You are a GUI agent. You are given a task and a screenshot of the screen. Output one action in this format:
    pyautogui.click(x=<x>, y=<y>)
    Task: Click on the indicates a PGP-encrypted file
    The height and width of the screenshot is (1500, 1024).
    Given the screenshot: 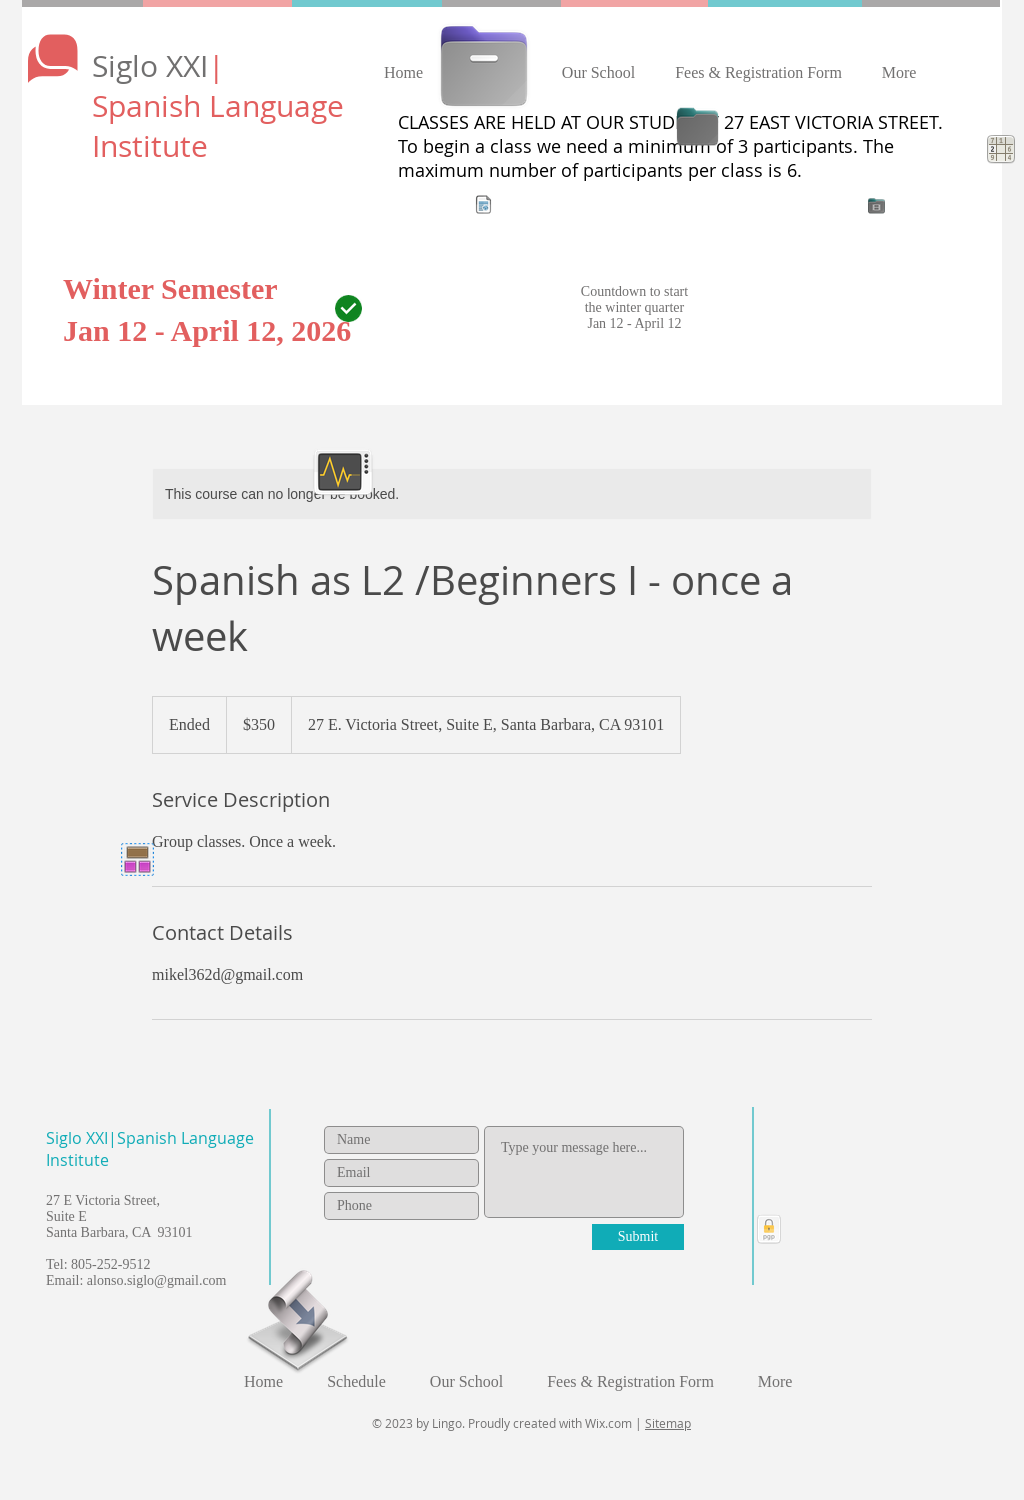 What is the action you would take?
    pyautogui.click(x=769, y=1229)
    